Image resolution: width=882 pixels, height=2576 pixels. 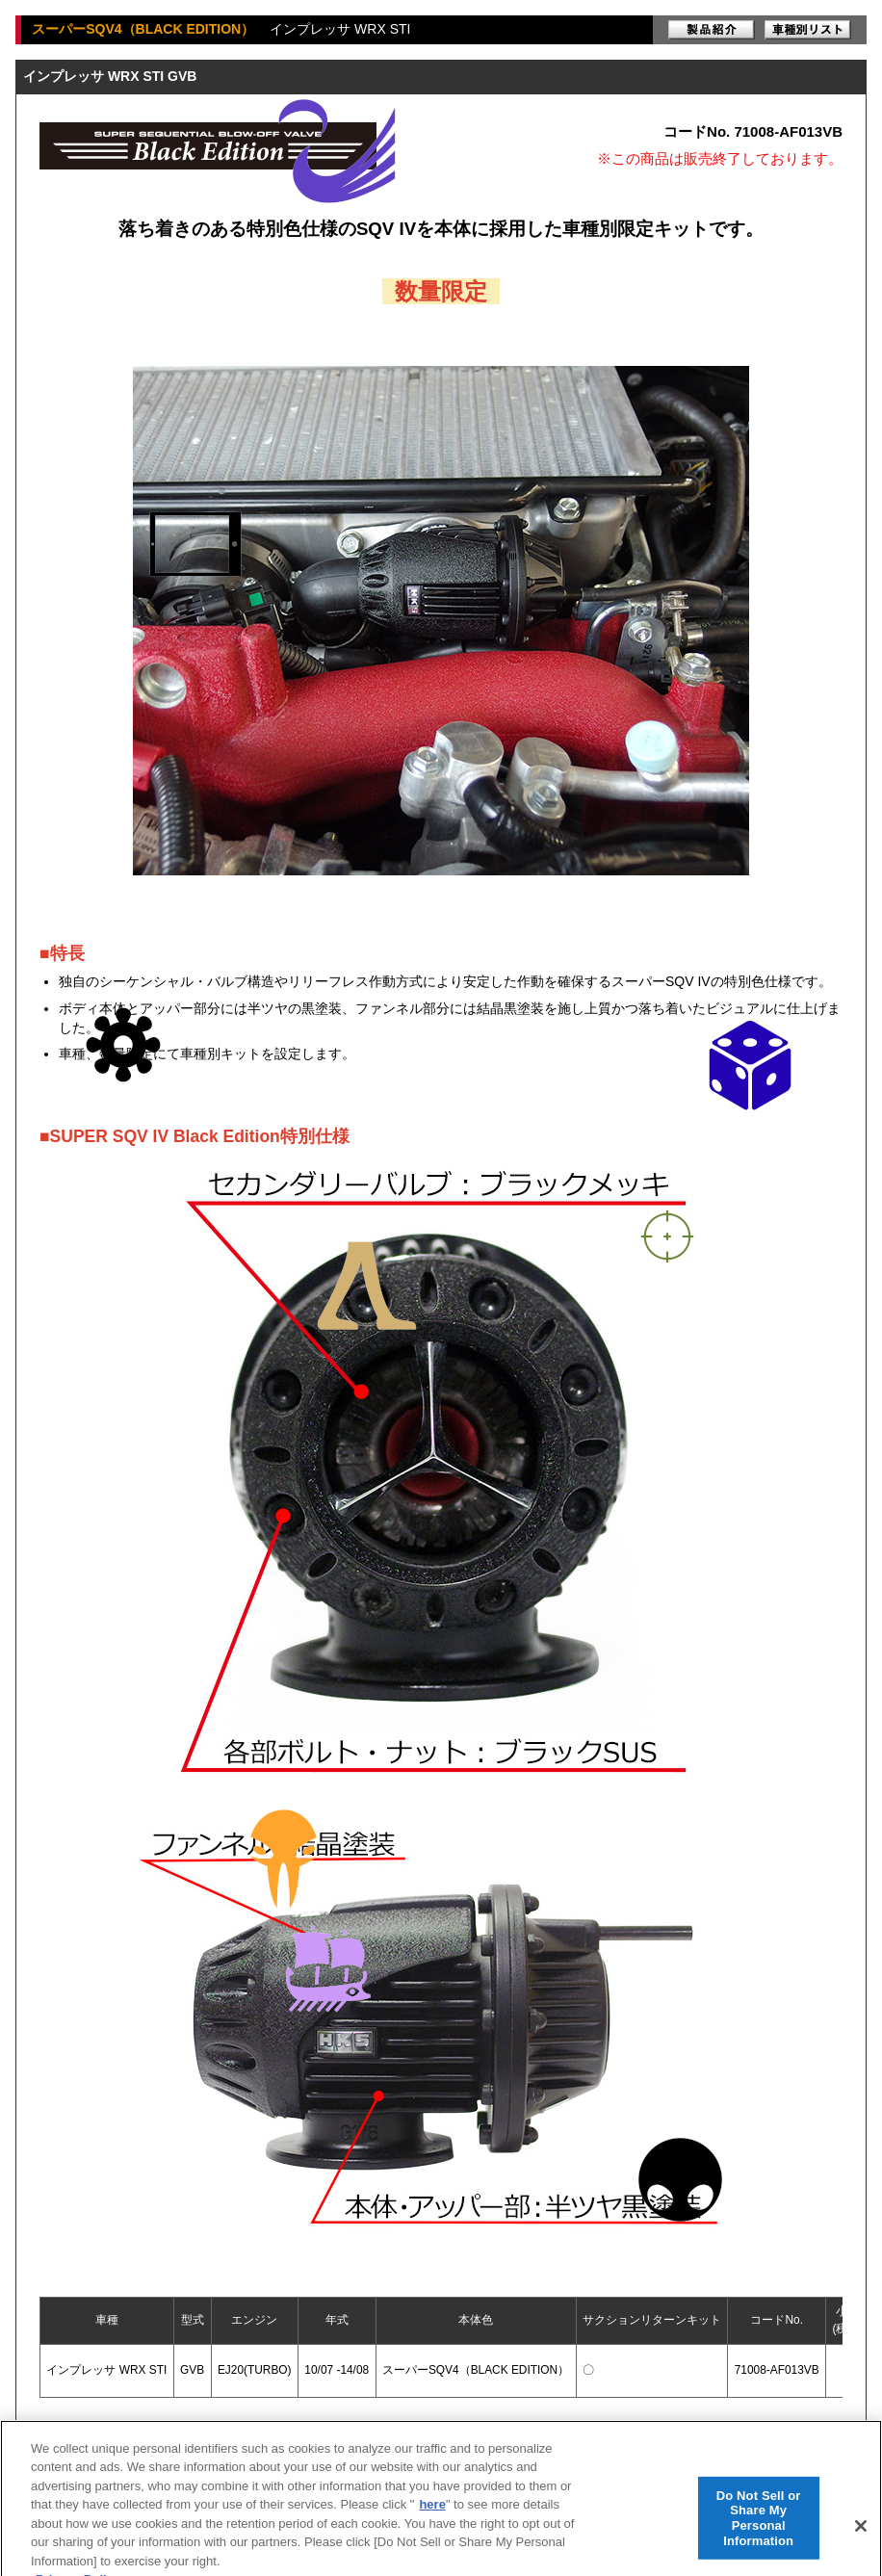 I want to click on swan or bird-themed game element, so click(x=337, y=145).